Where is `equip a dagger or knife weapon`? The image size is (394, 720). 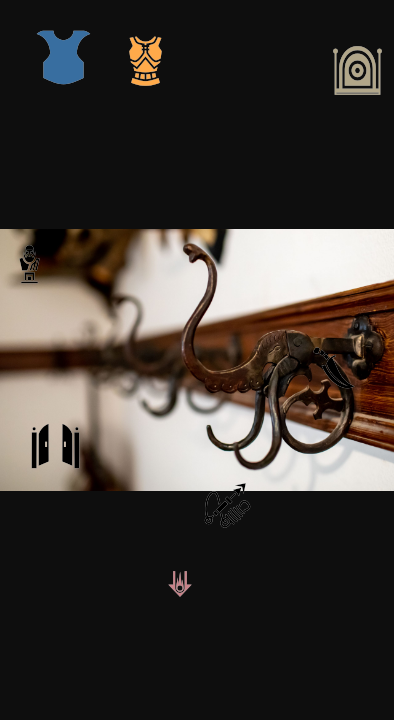 equip a dagger or knife weapon is located at coordinates (334, 368).